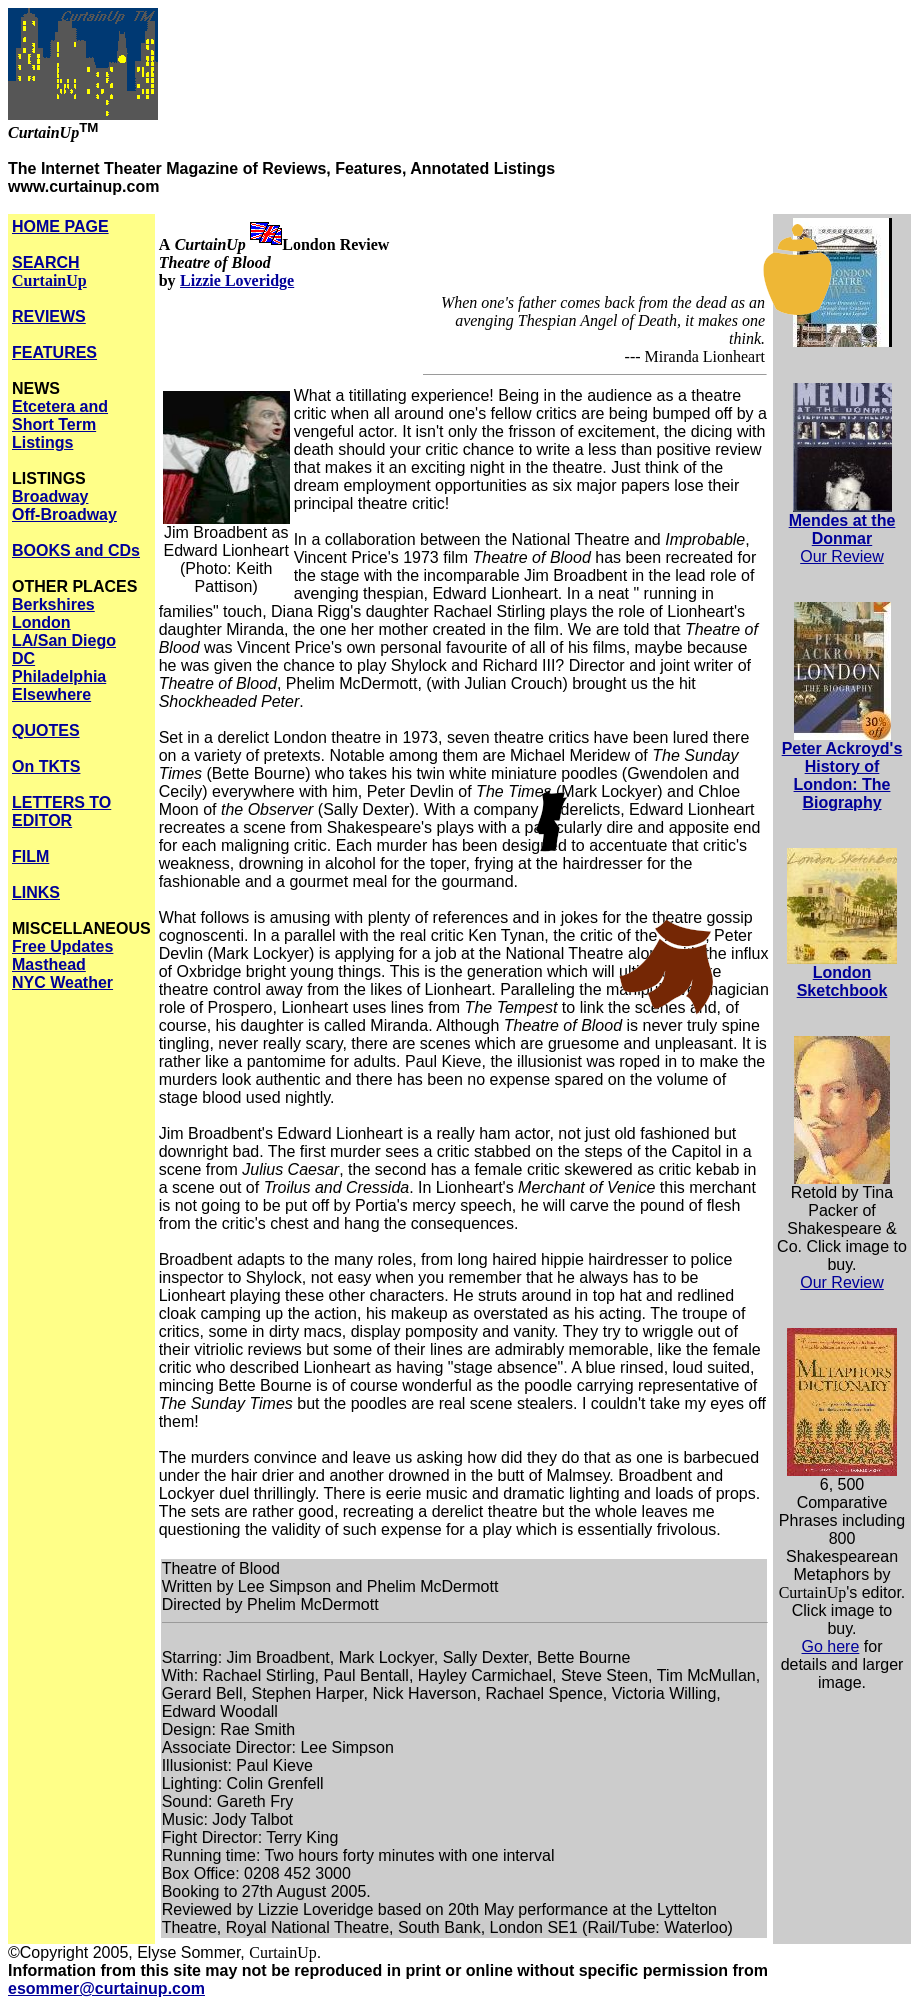  I want to click on equip a cape or cloak item, so click(666, 968).